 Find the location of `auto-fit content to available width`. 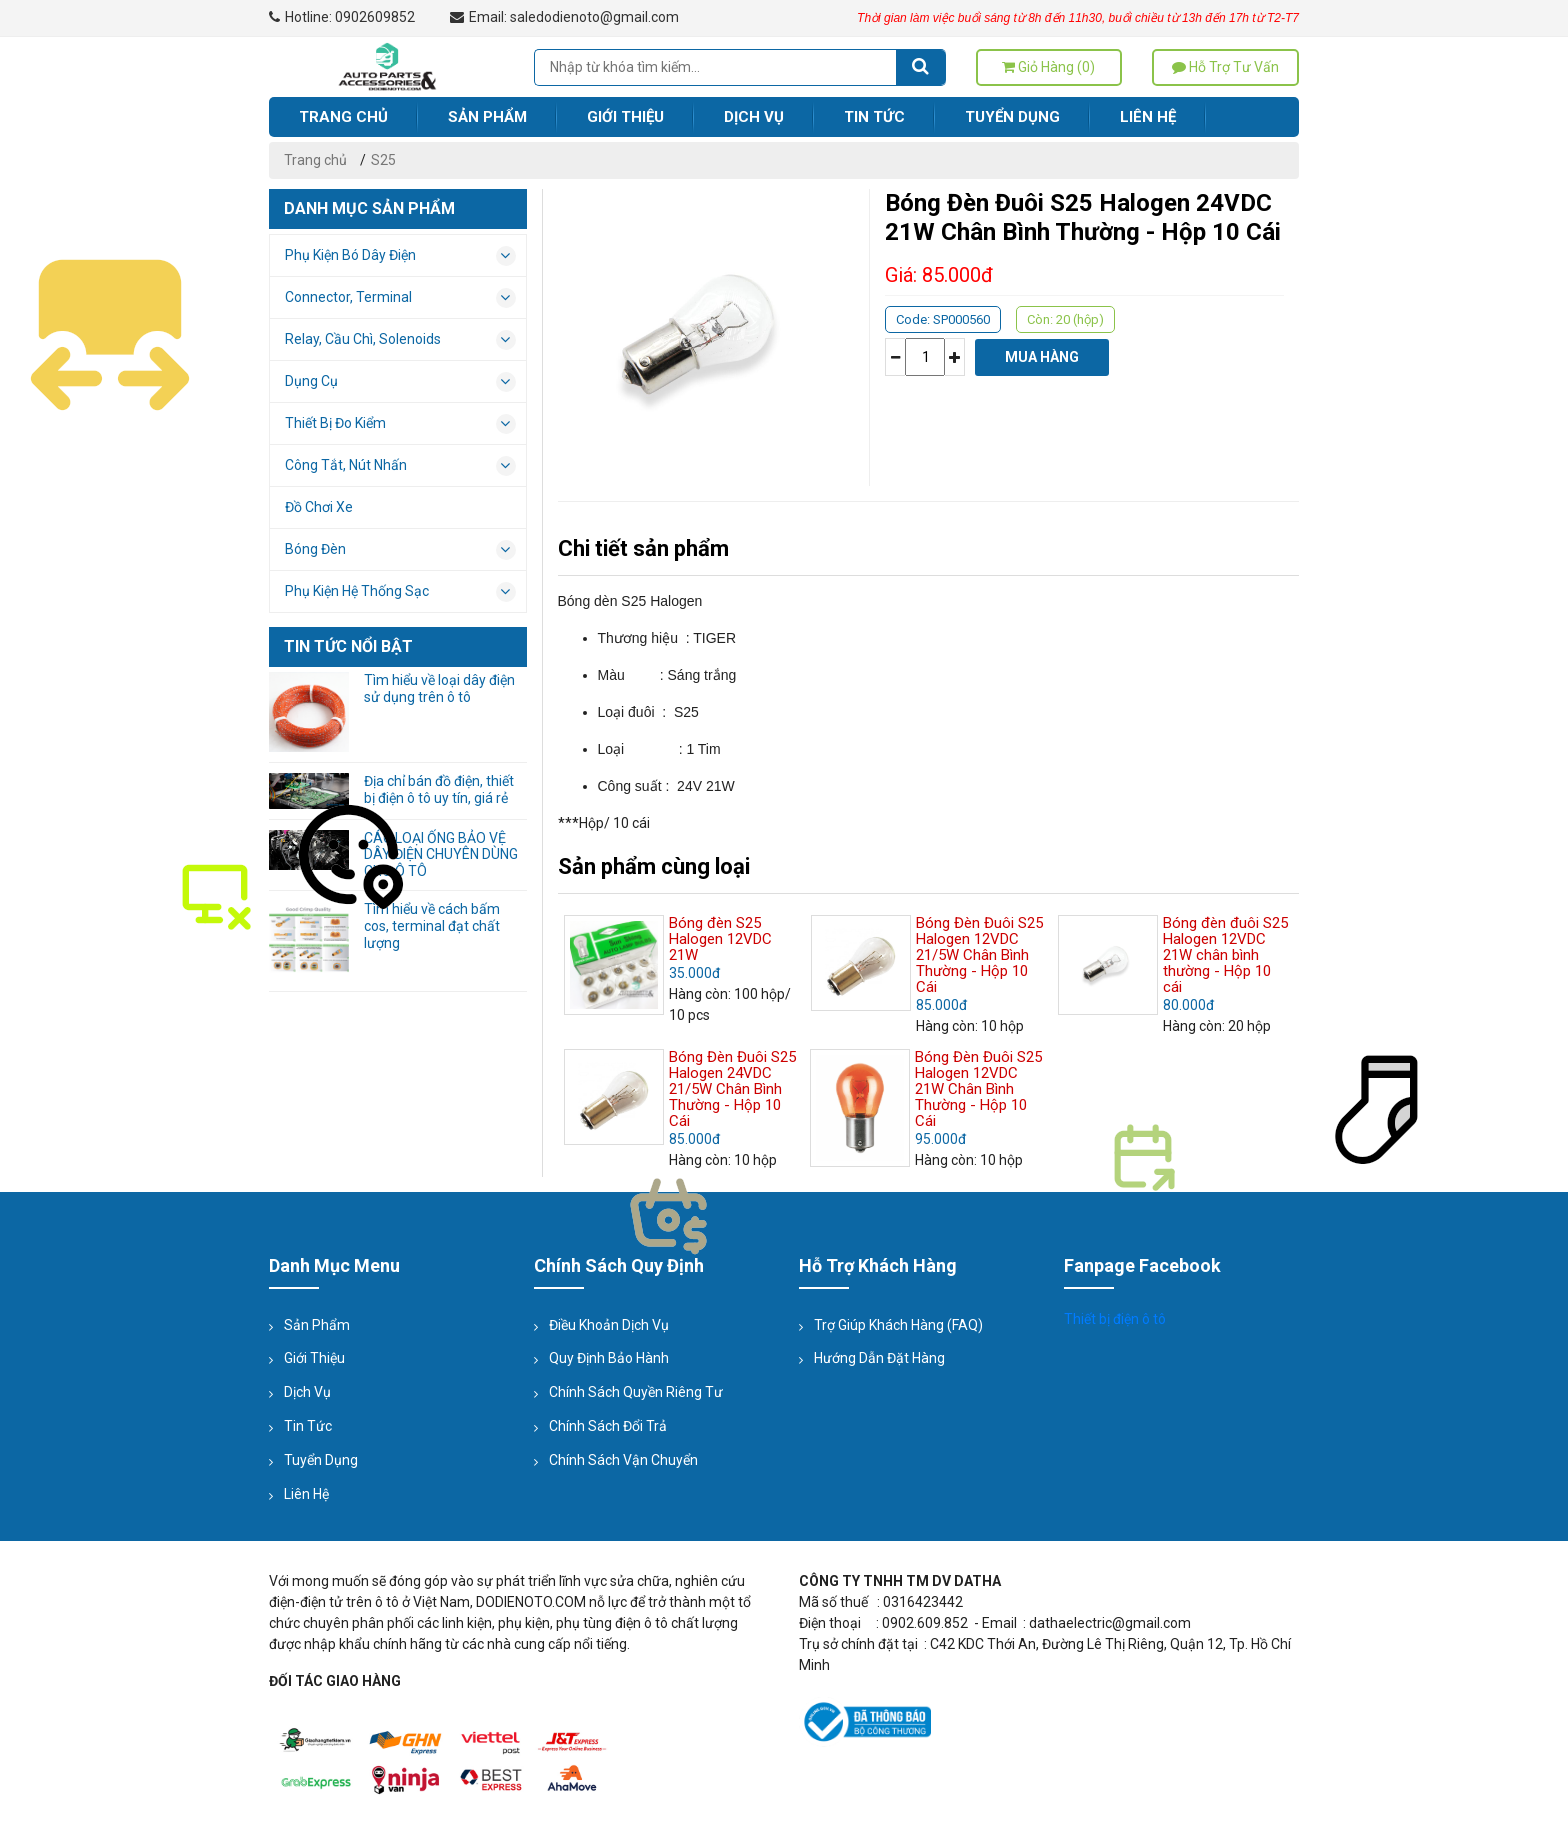

auto-fit content to available width is located at coordinates (110, 331).